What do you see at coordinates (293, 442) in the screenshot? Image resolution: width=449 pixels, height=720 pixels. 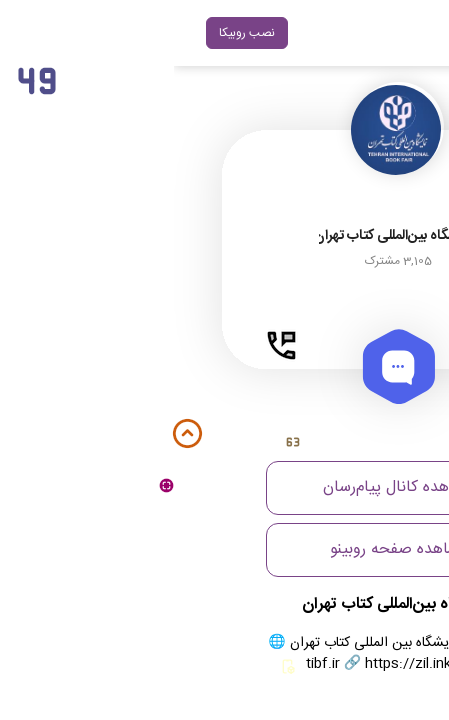 I see `displays the number 63 as a label or identifier` at bounding box center [293, 442].